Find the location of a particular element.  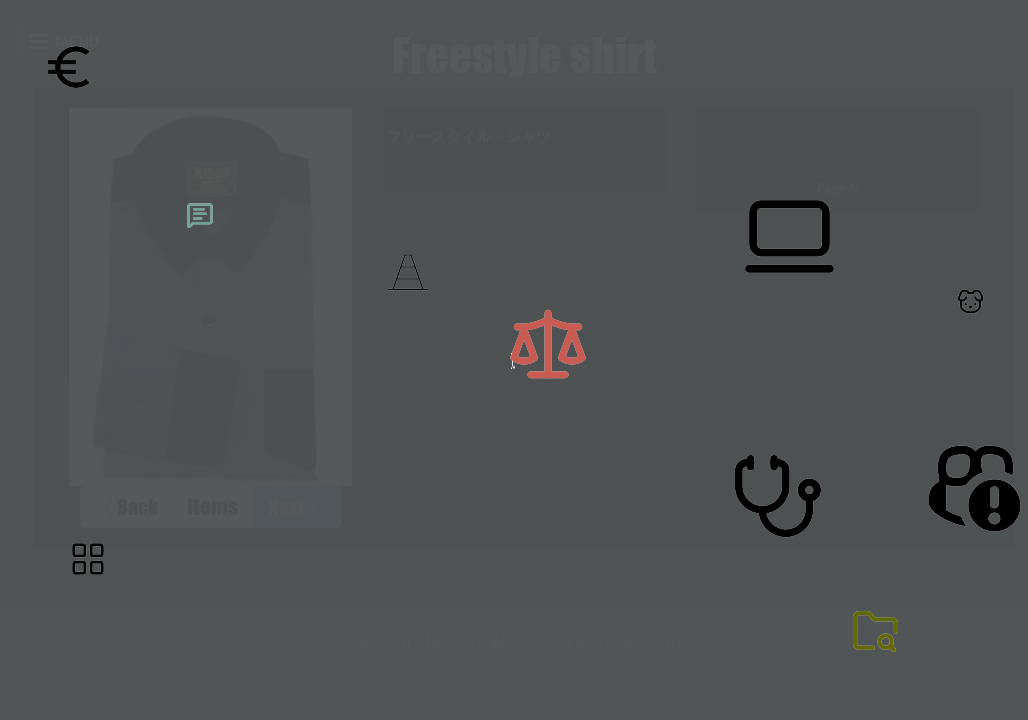

switch to desktop view is located at coordinates (789, 236).